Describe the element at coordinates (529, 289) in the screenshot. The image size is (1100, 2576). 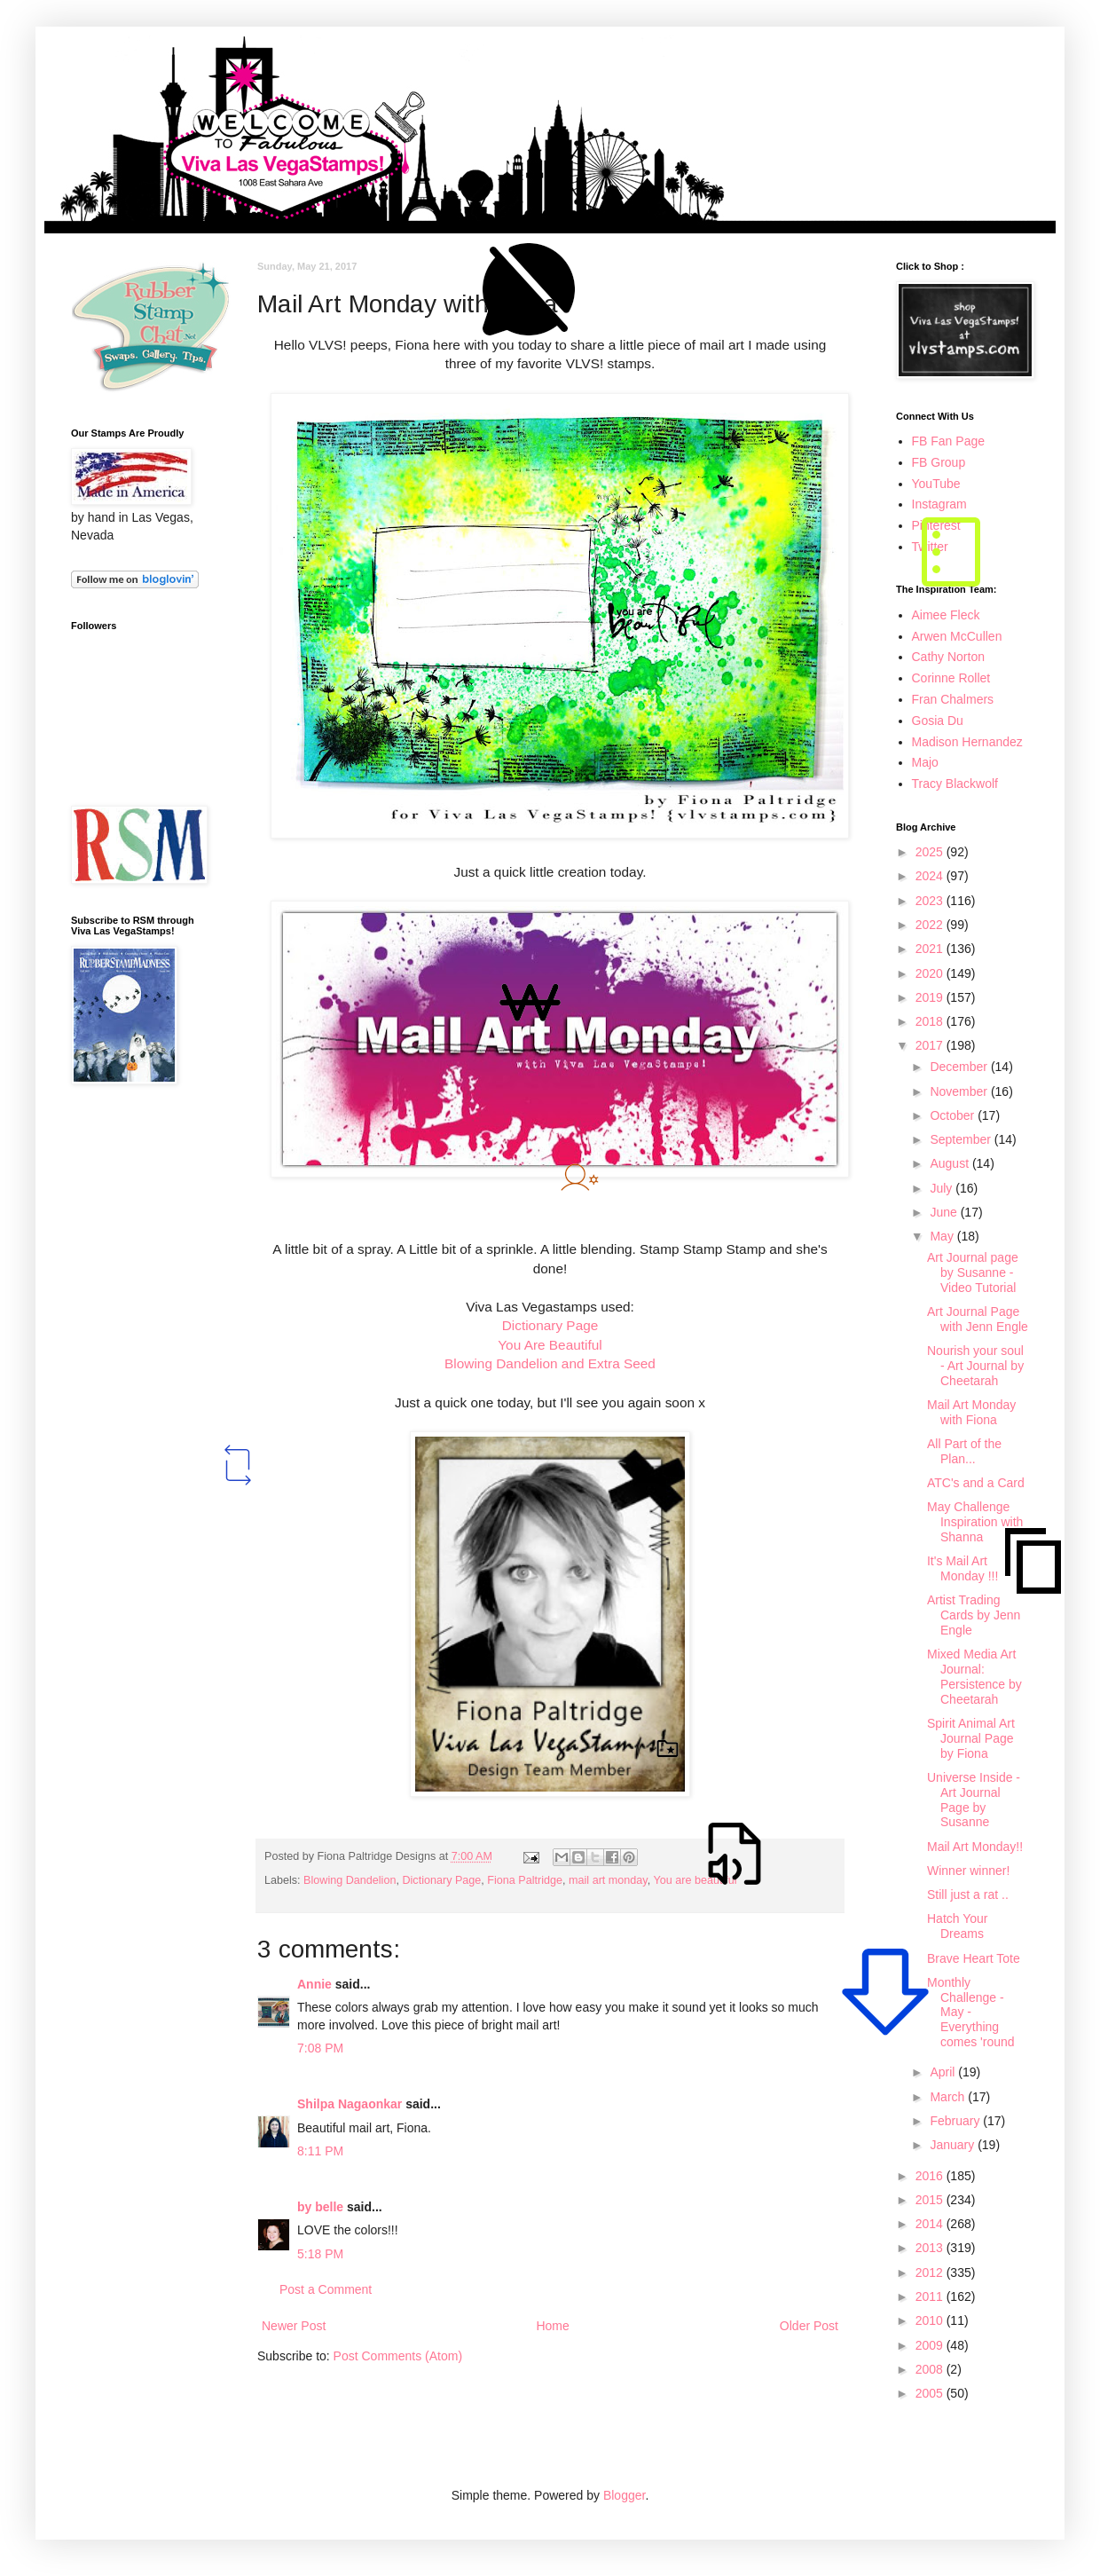
I see `mute or disable chat notifications` at that location.